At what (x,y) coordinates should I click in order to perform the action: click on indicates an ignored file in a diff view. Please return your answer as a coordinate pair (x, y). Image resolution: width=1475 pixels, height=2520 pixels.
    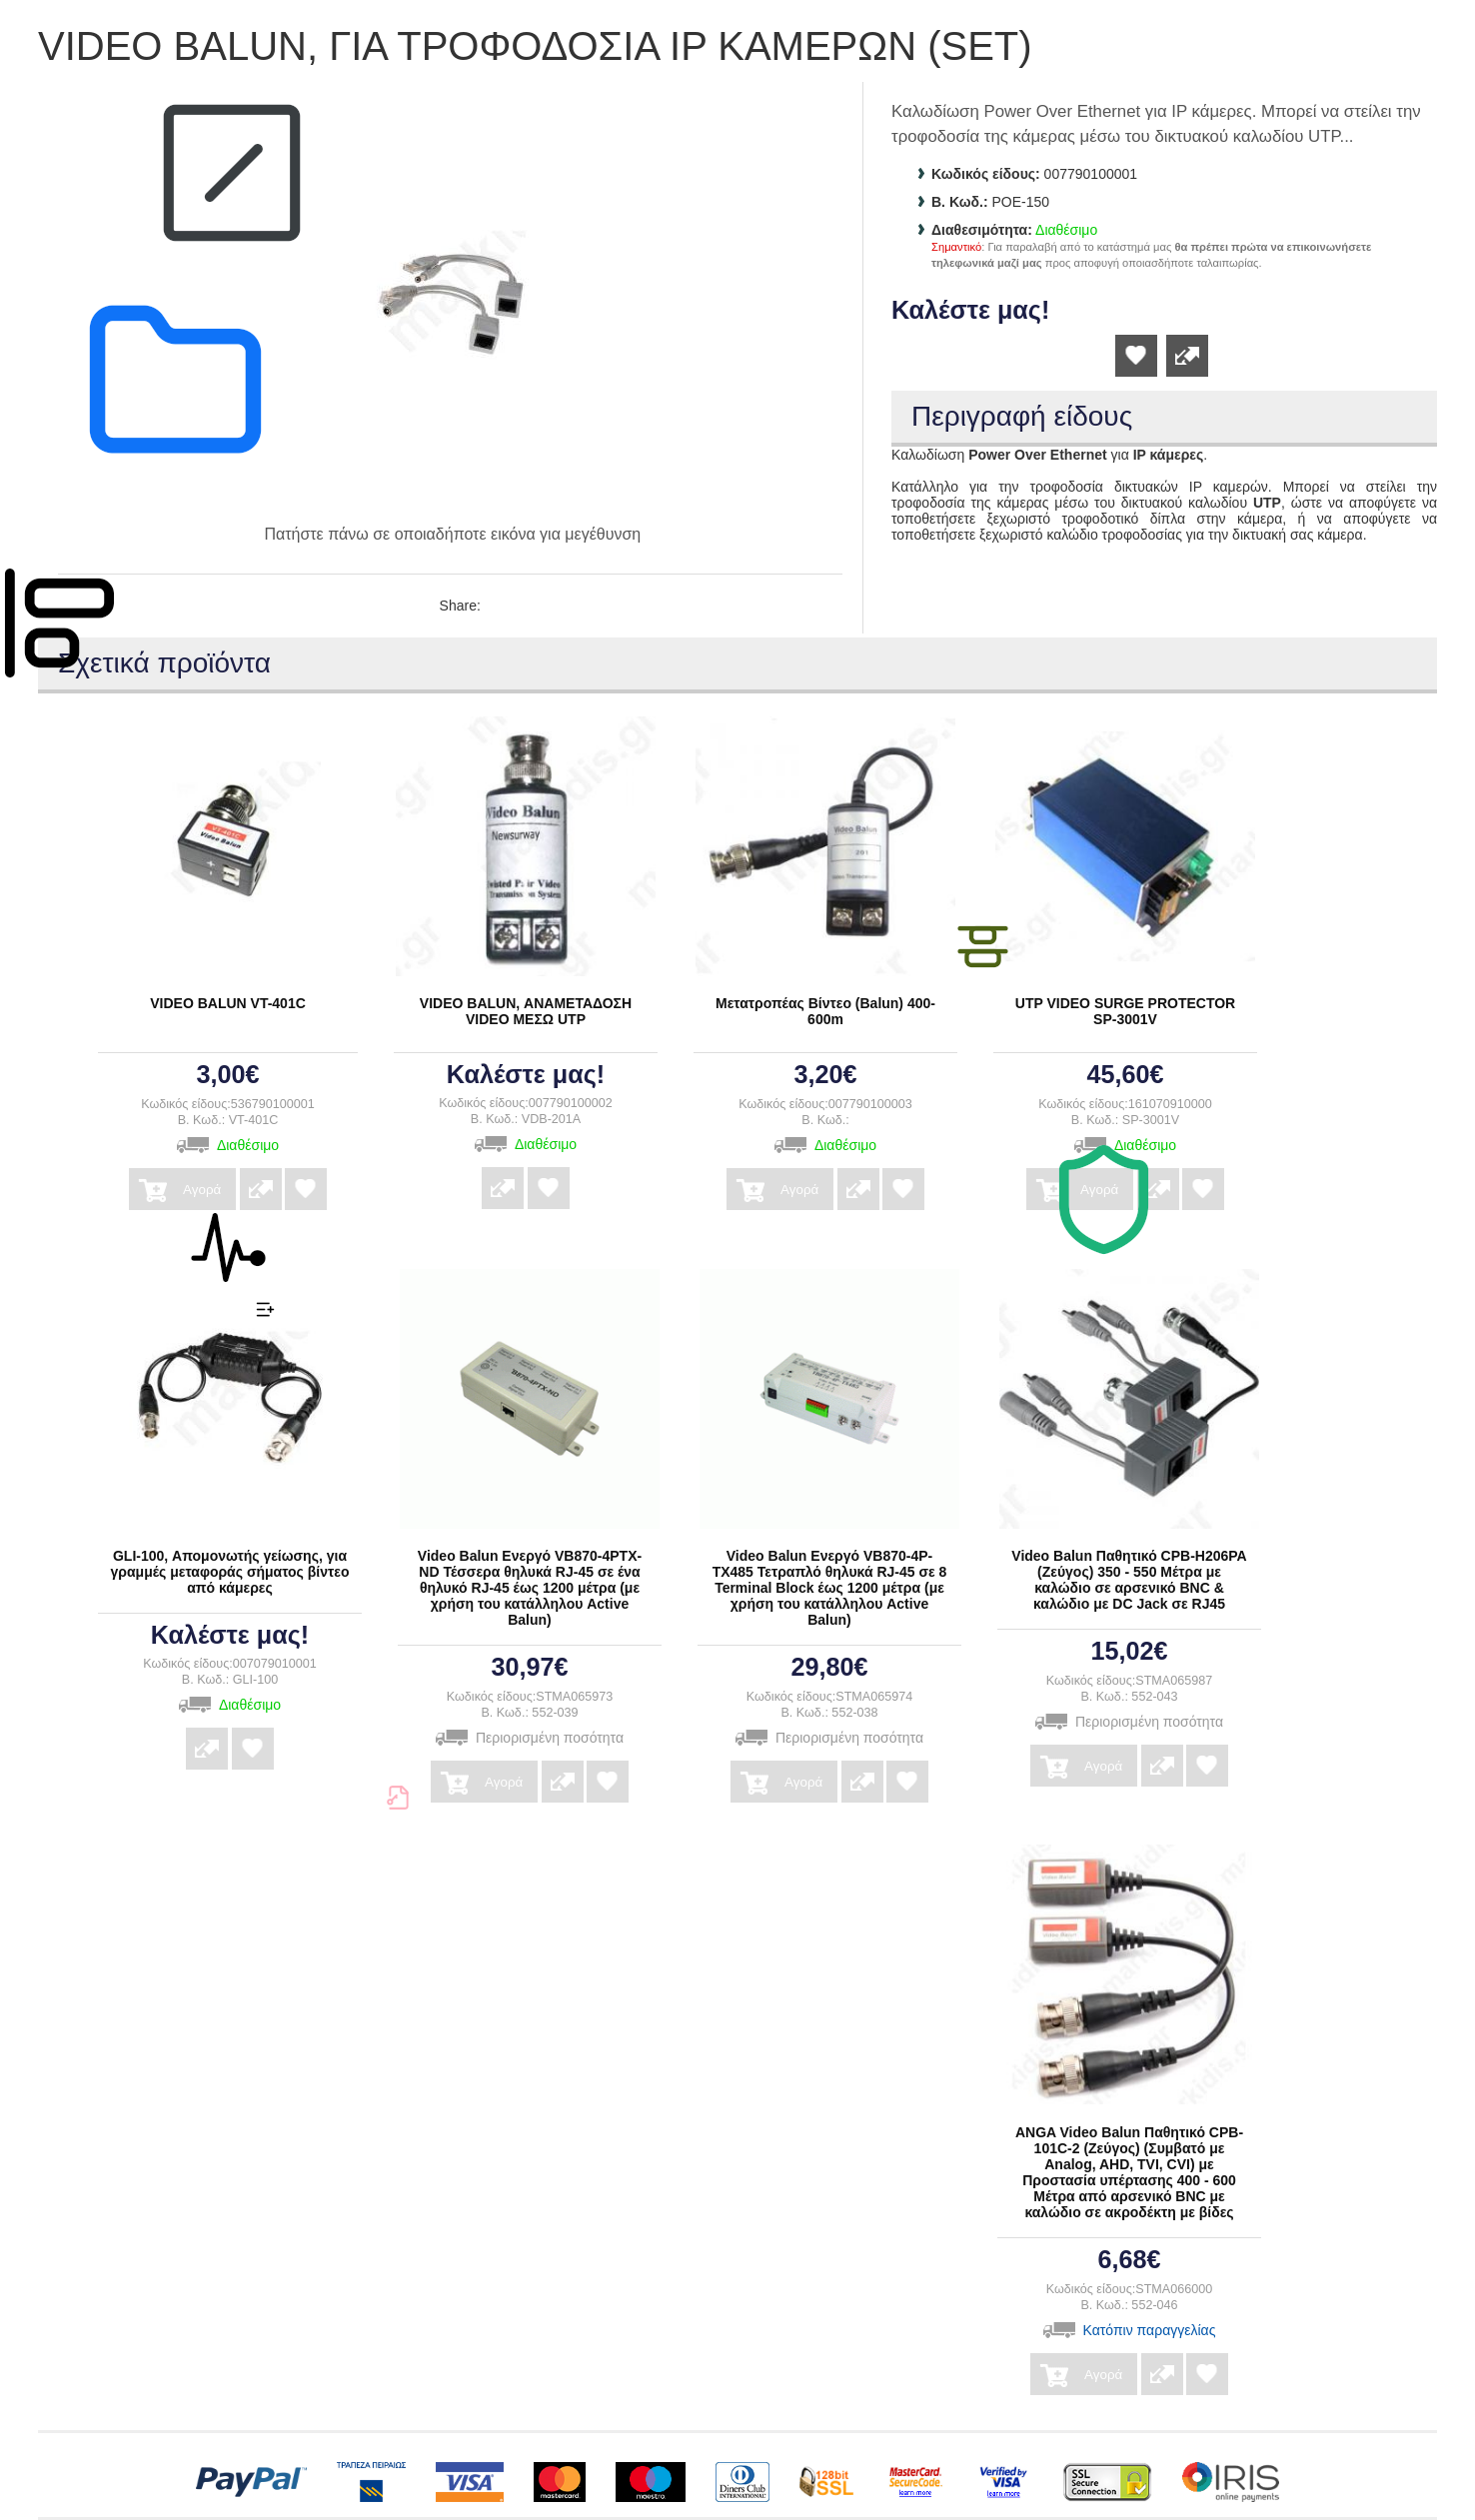
    Looking at the image, I should click on (232, 173).